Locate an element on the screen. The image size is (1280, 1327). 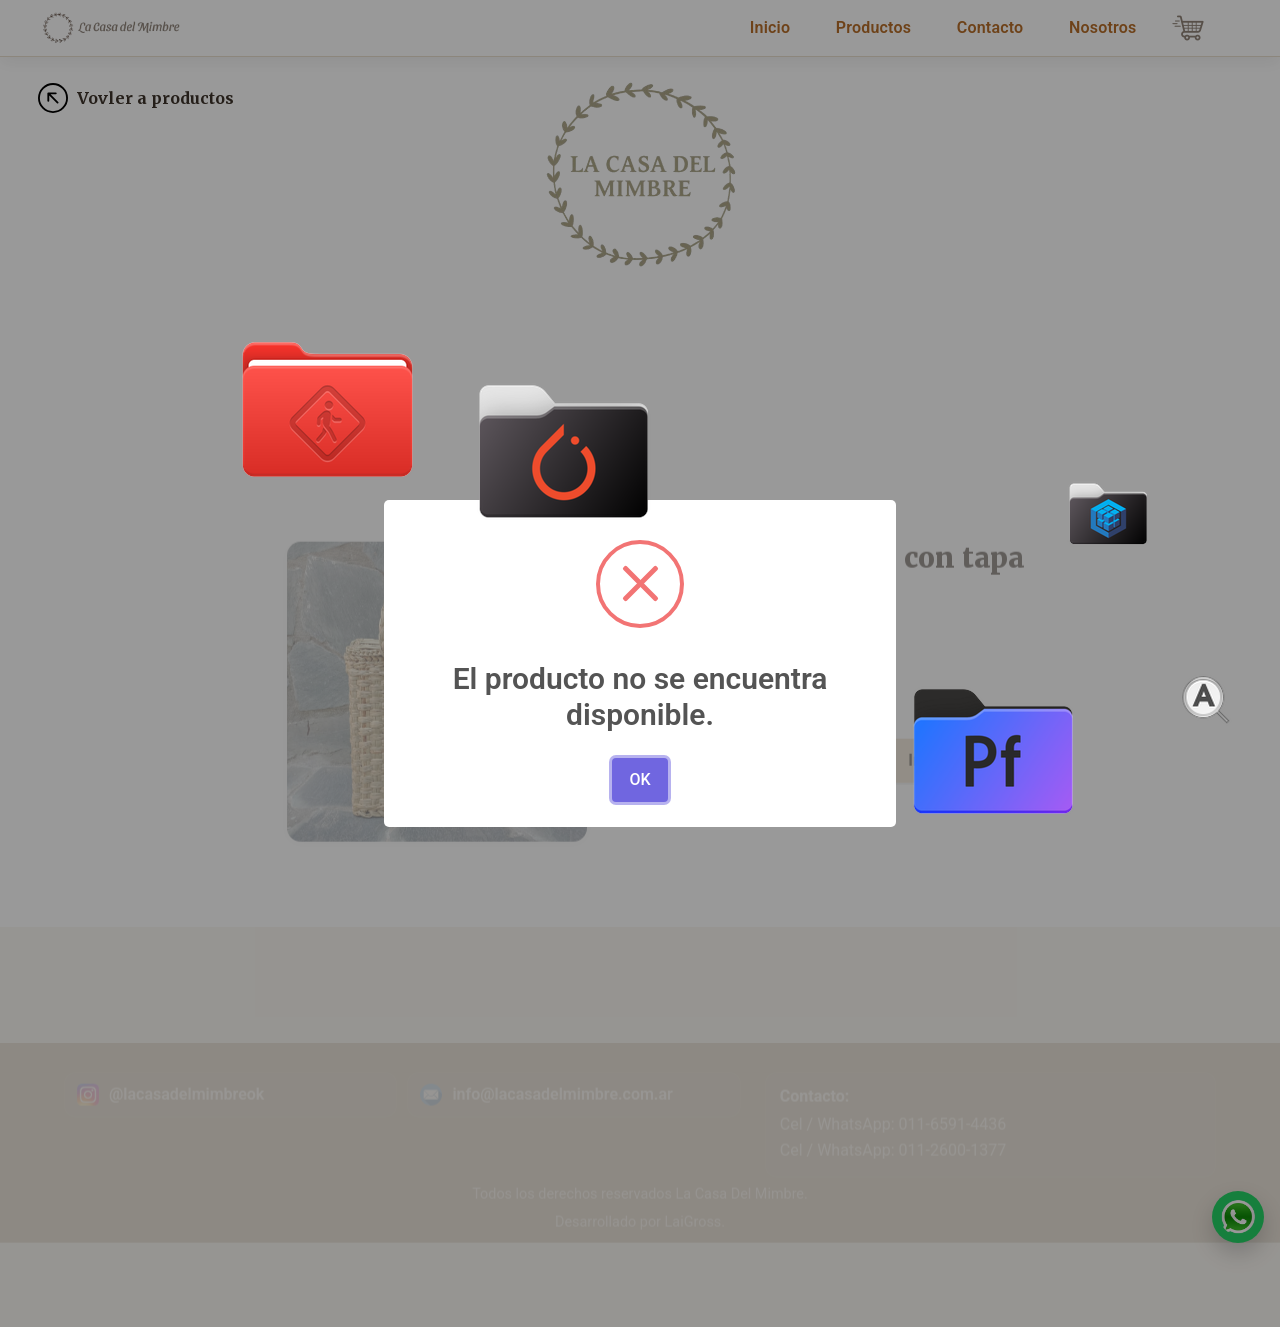
access public or shared folder is located at coordinates (327, 409).